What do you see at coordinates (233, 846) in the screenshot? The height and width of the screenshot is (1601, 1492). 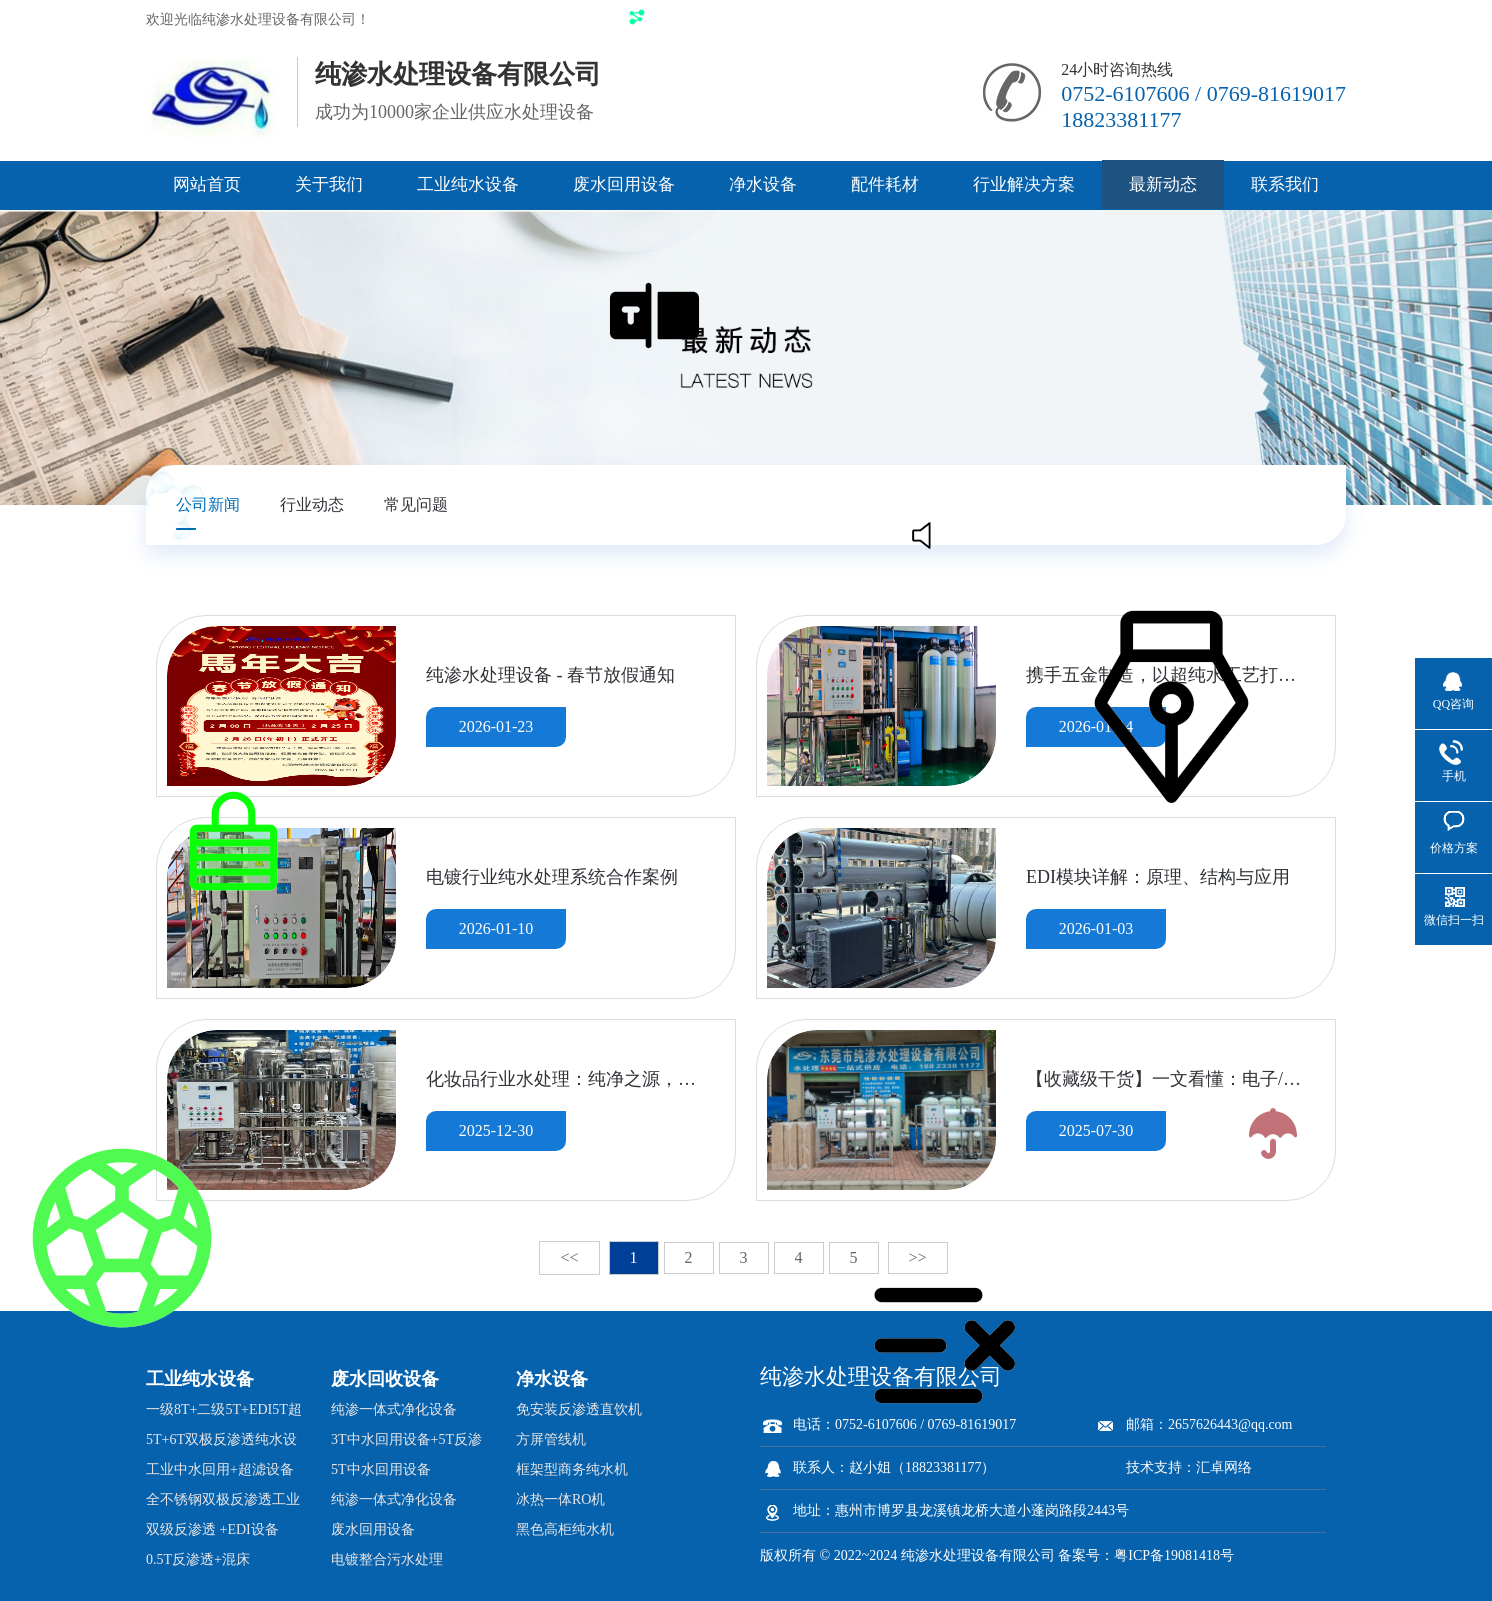 I see `indicates secure or encrypted content` at bounding box center [233, 846].